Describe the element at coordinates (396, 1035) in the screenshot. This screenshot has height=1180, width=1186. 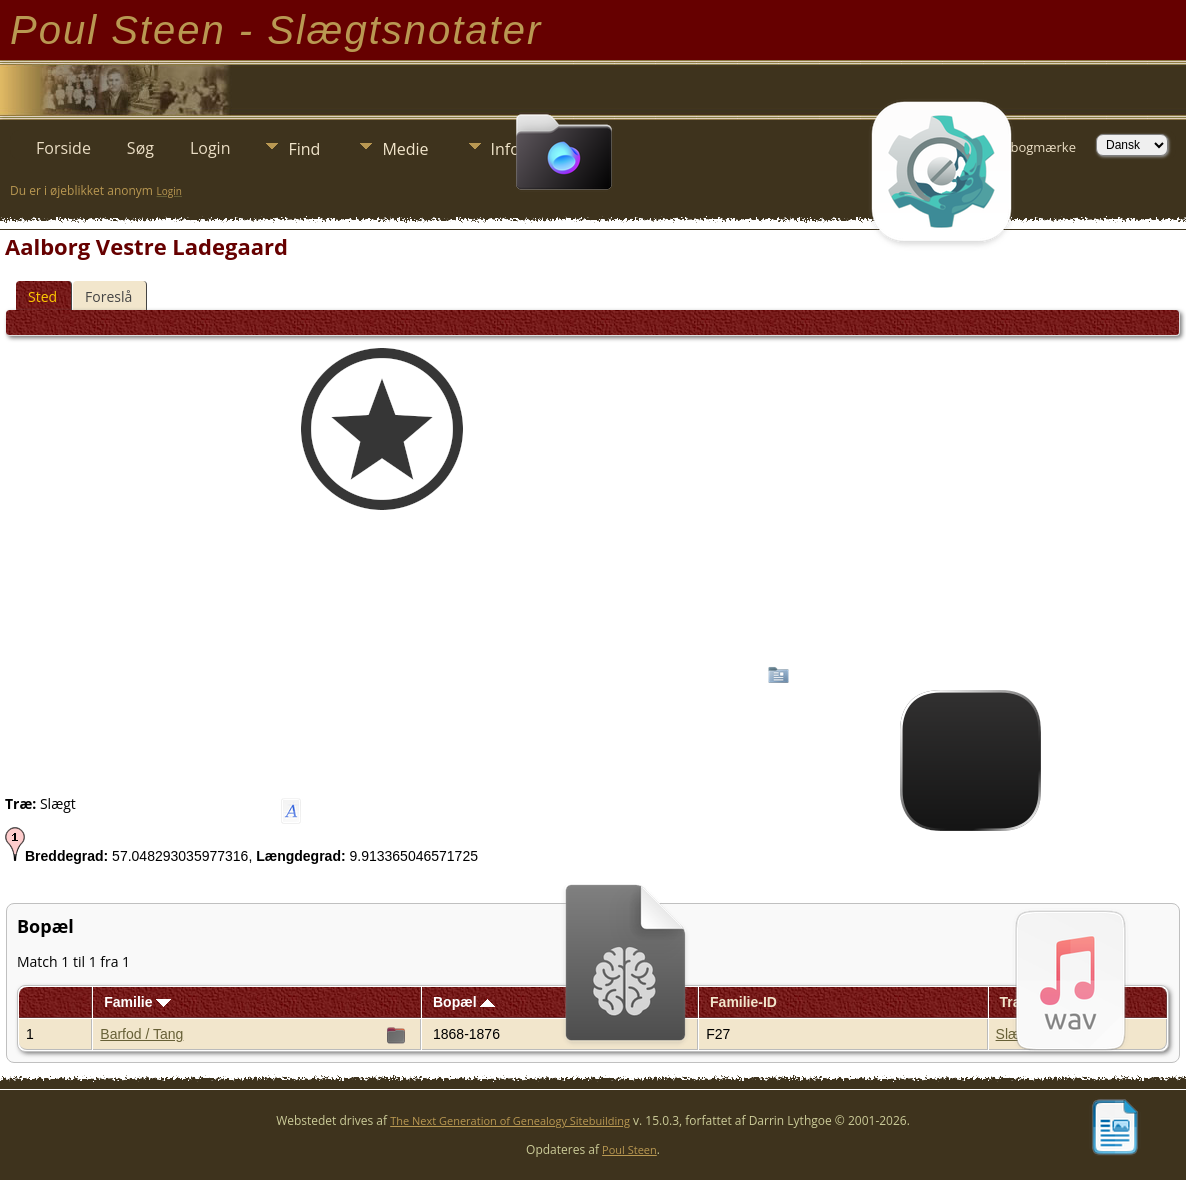
I see `open file folder` at that location.